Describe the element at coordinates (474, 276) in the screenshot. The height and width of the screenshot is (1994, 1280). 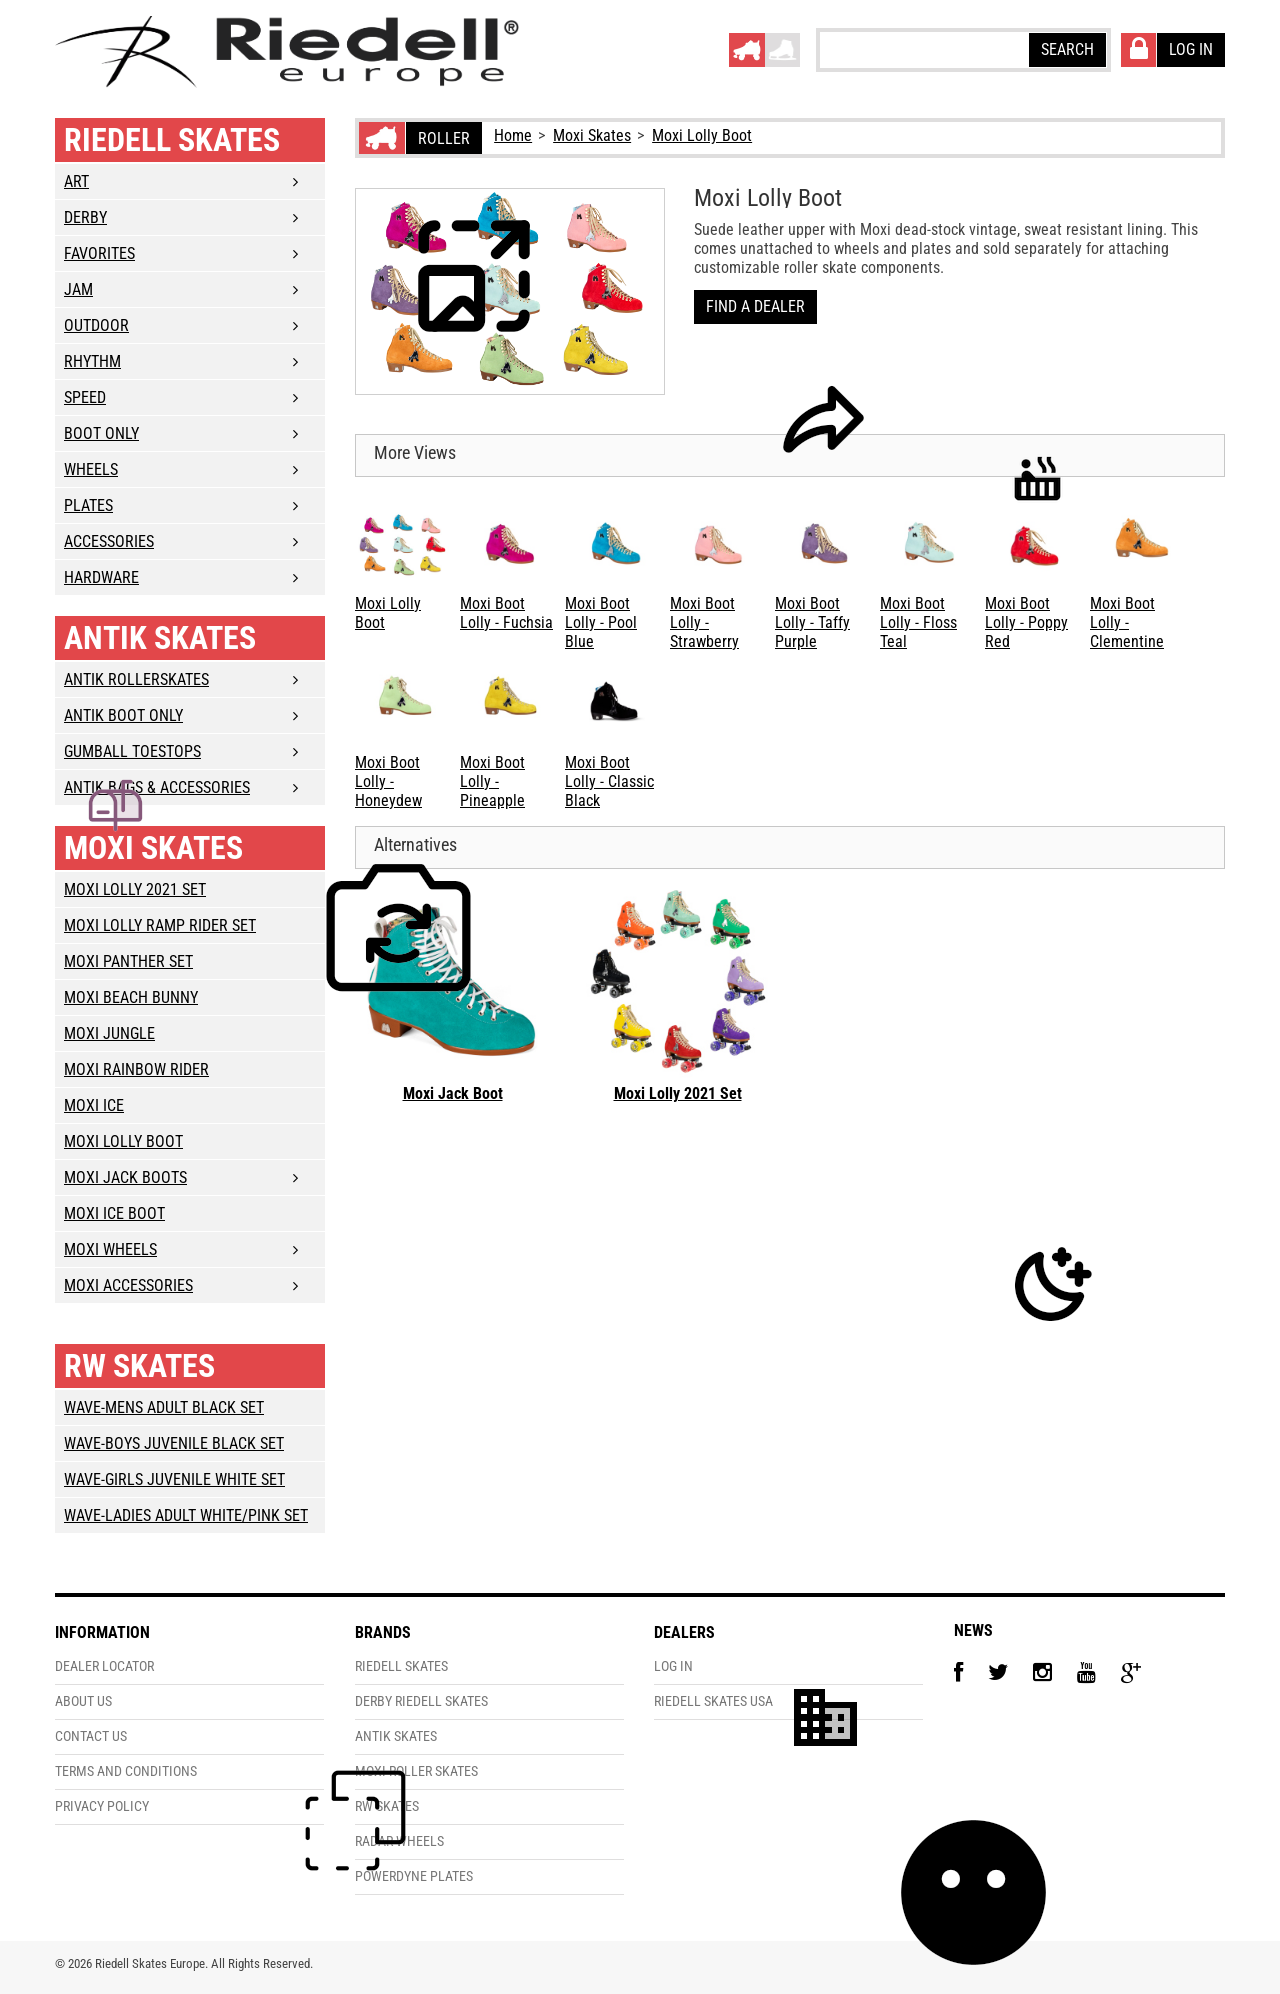
I see `upscale or enhance image resolution` at that location.